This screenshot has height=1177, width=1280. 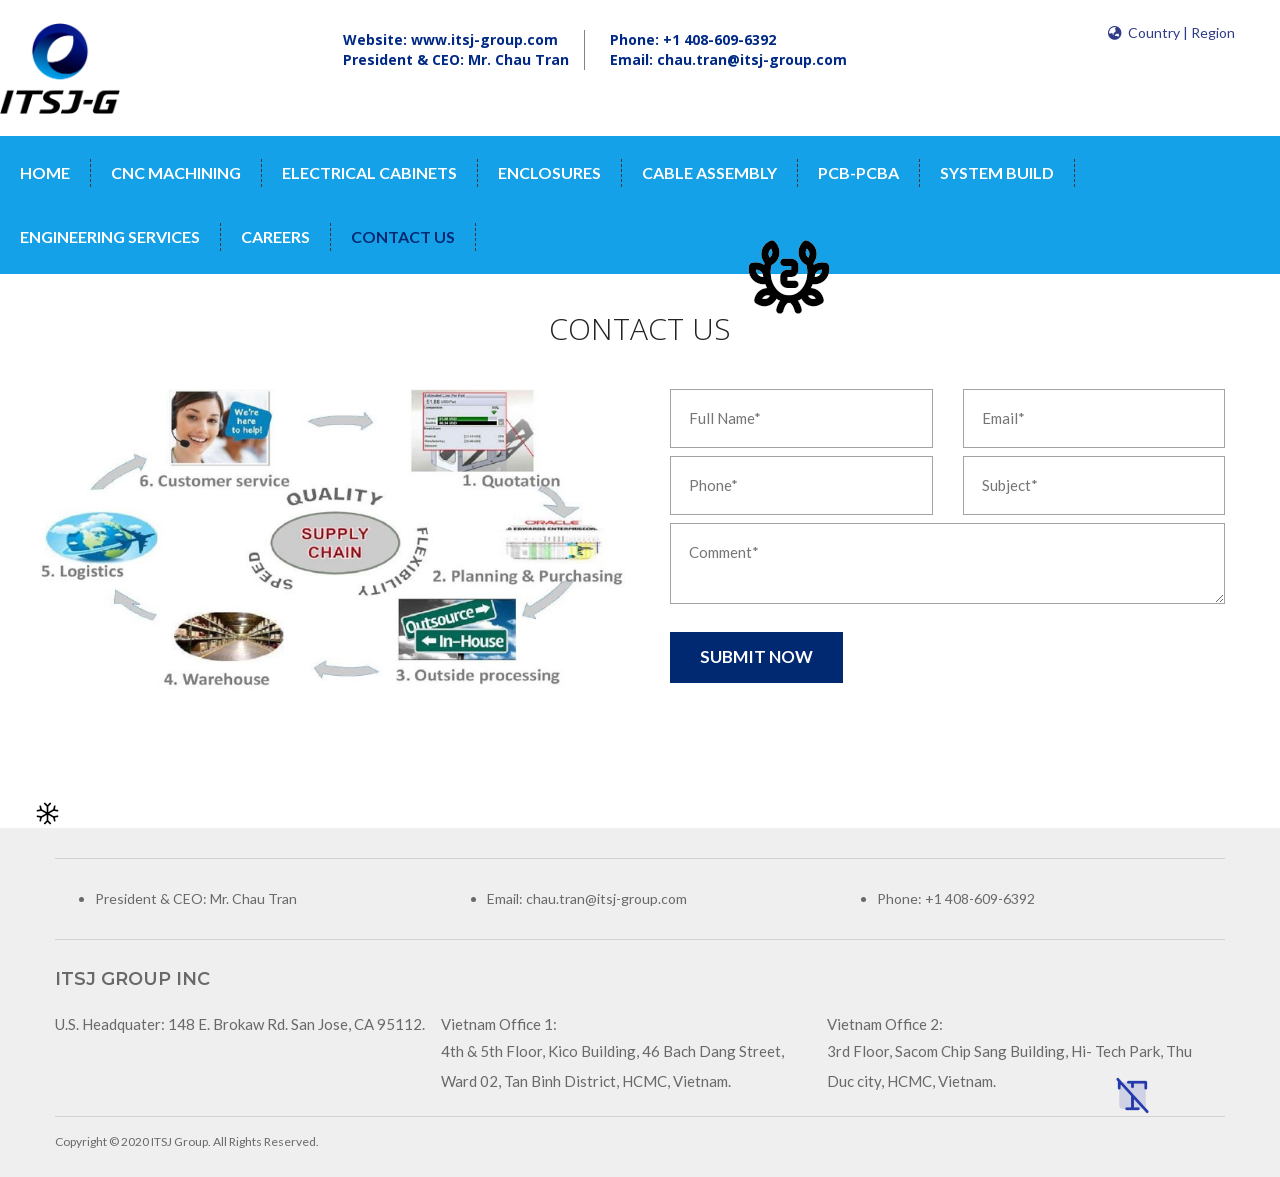 I want to click on activate cooling or air conditioning mode, so click(x=47, y=813).